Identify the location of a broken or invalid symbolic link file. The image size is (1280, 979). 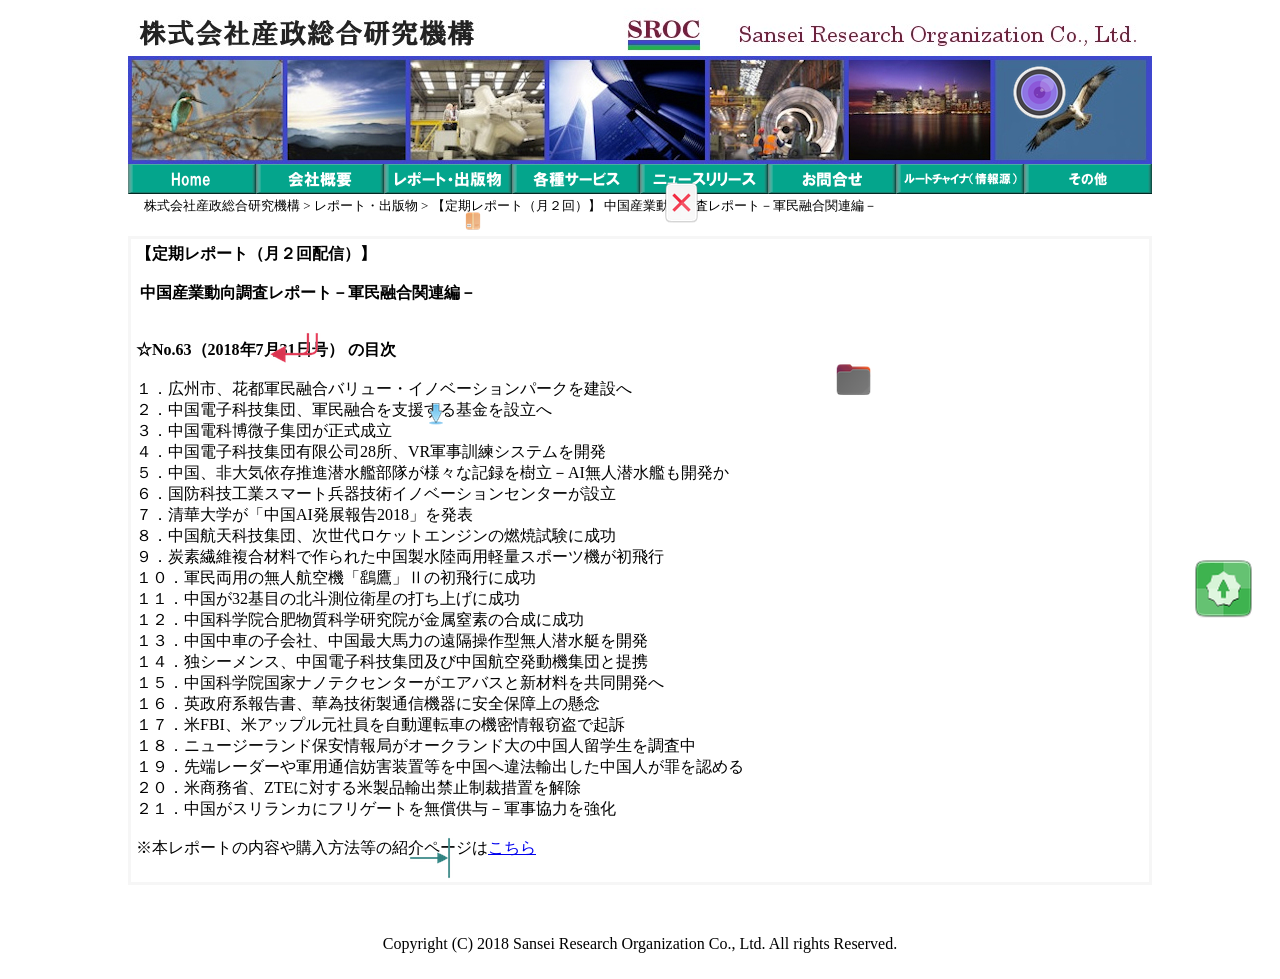
(681, 202).